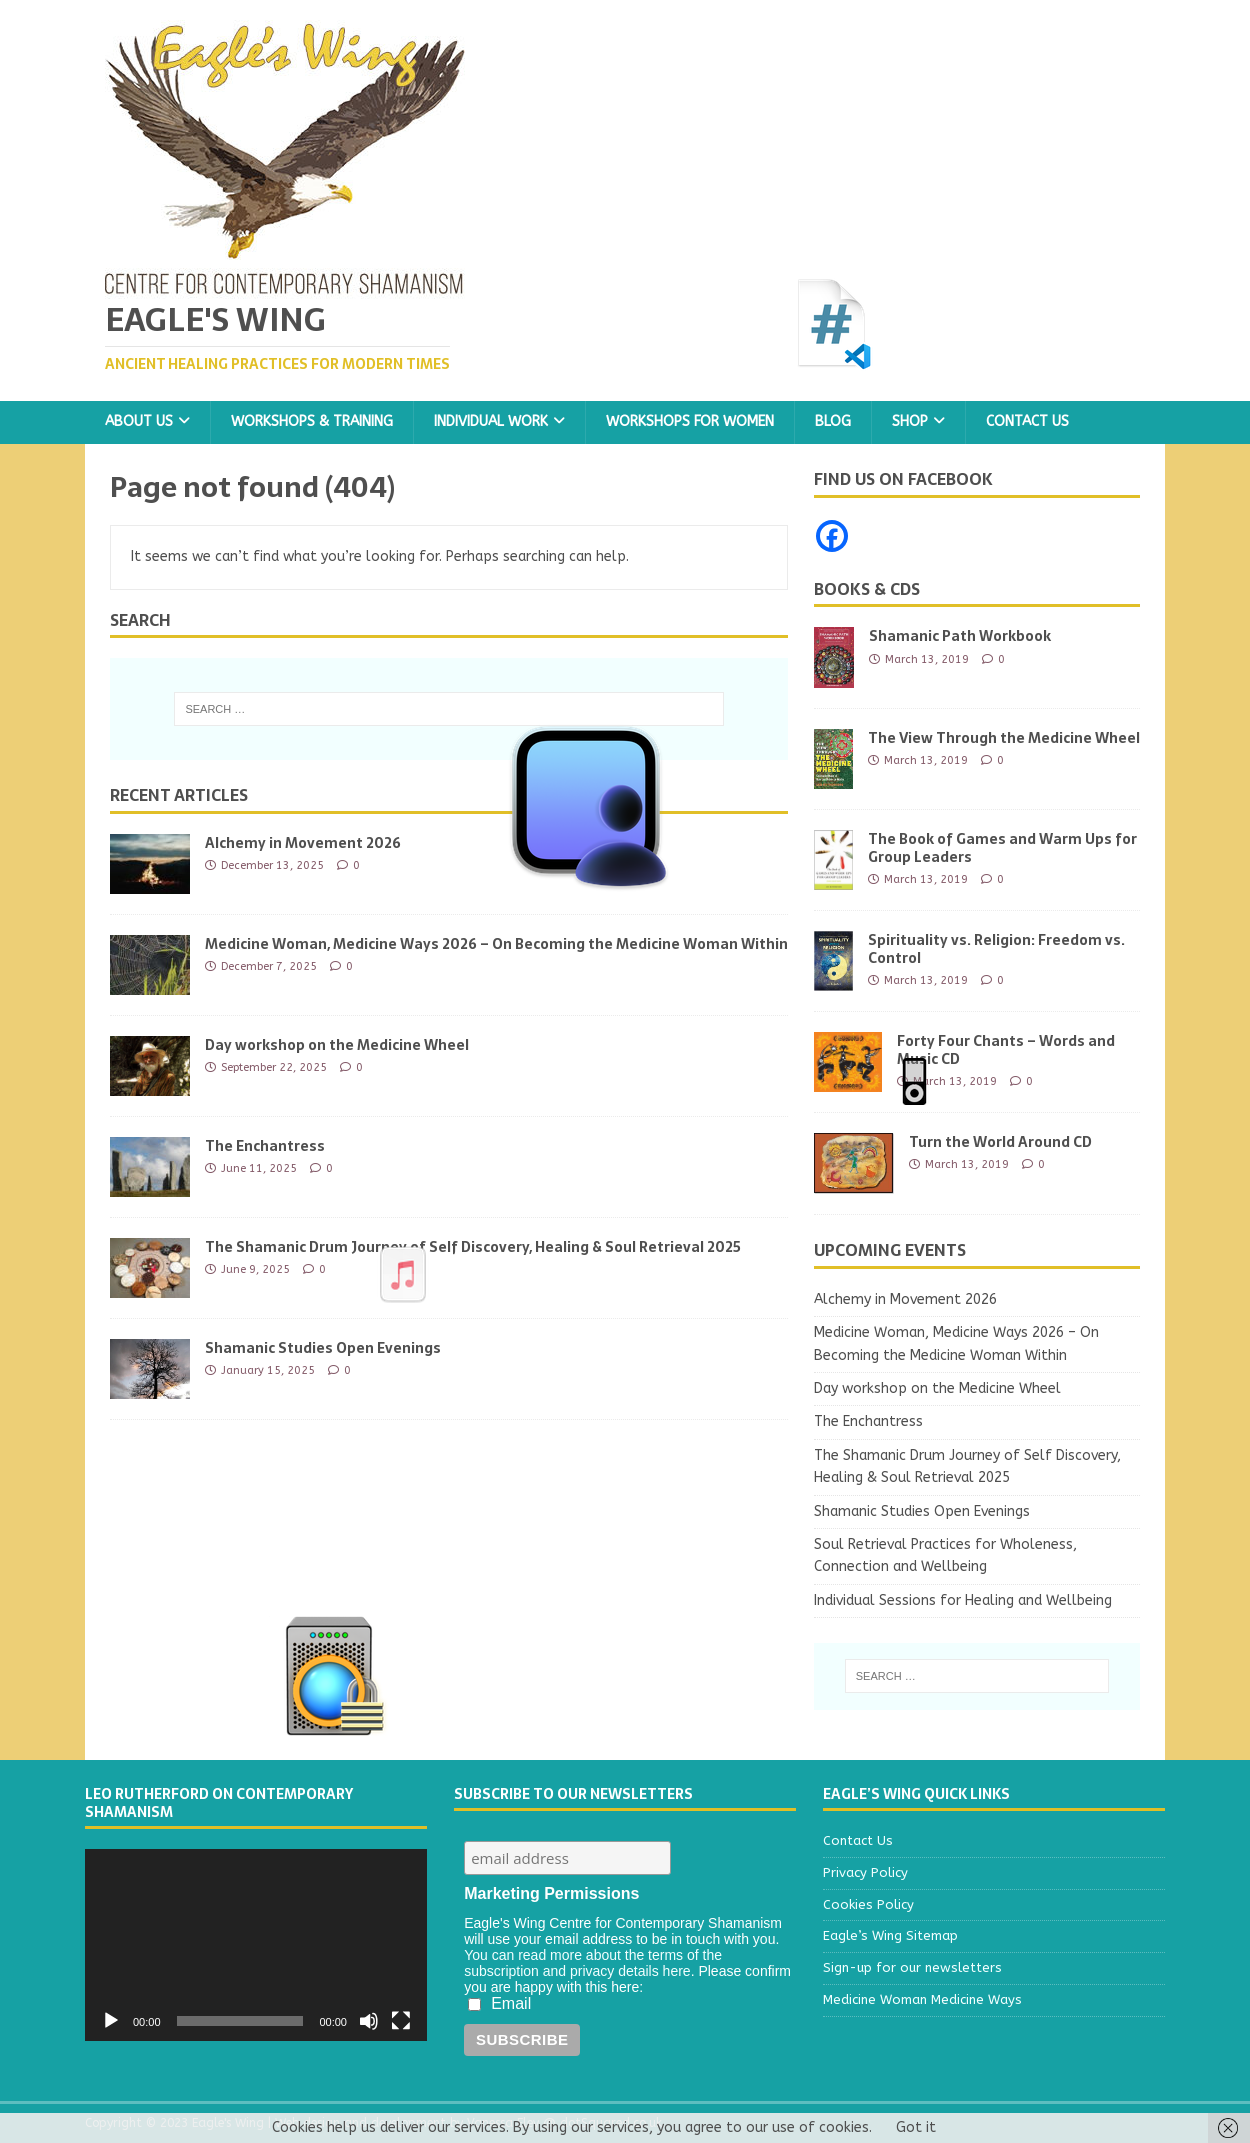 The image size is (1250, 2143). Describe the element at coordinates (586, 800) in the screenshot. I see `start or join a screen sharing session` at that location.